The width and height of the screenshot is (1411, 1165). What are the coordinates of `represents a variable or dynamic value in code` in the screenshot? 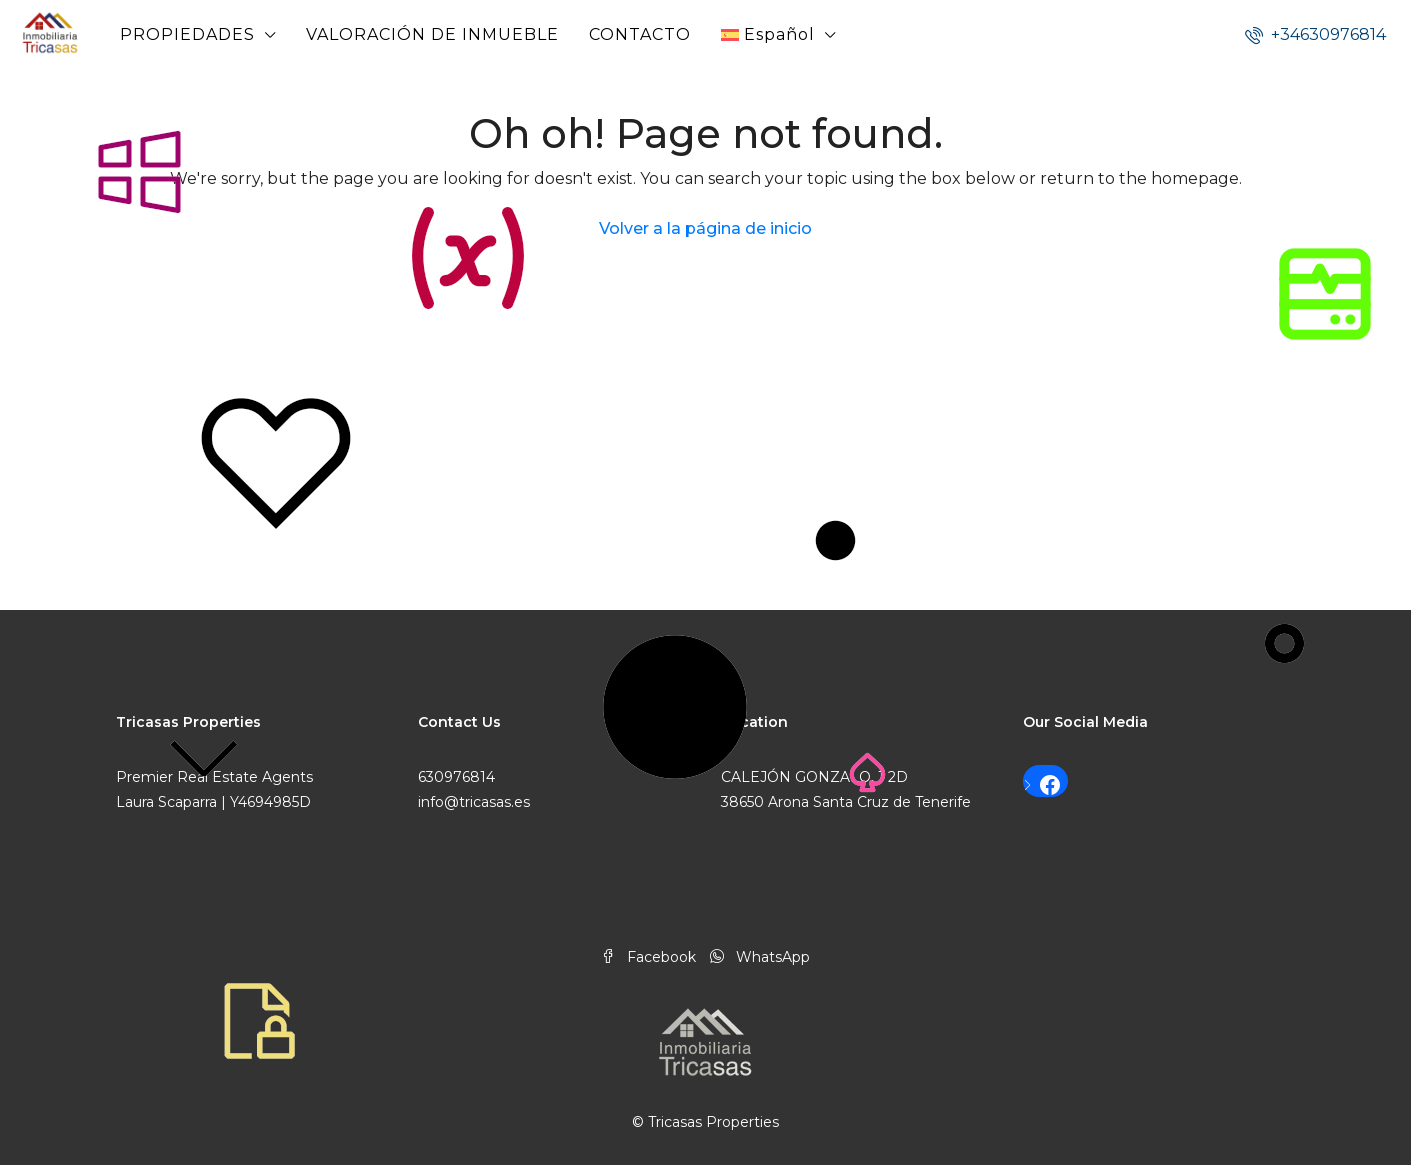 It's located at (468, 258).